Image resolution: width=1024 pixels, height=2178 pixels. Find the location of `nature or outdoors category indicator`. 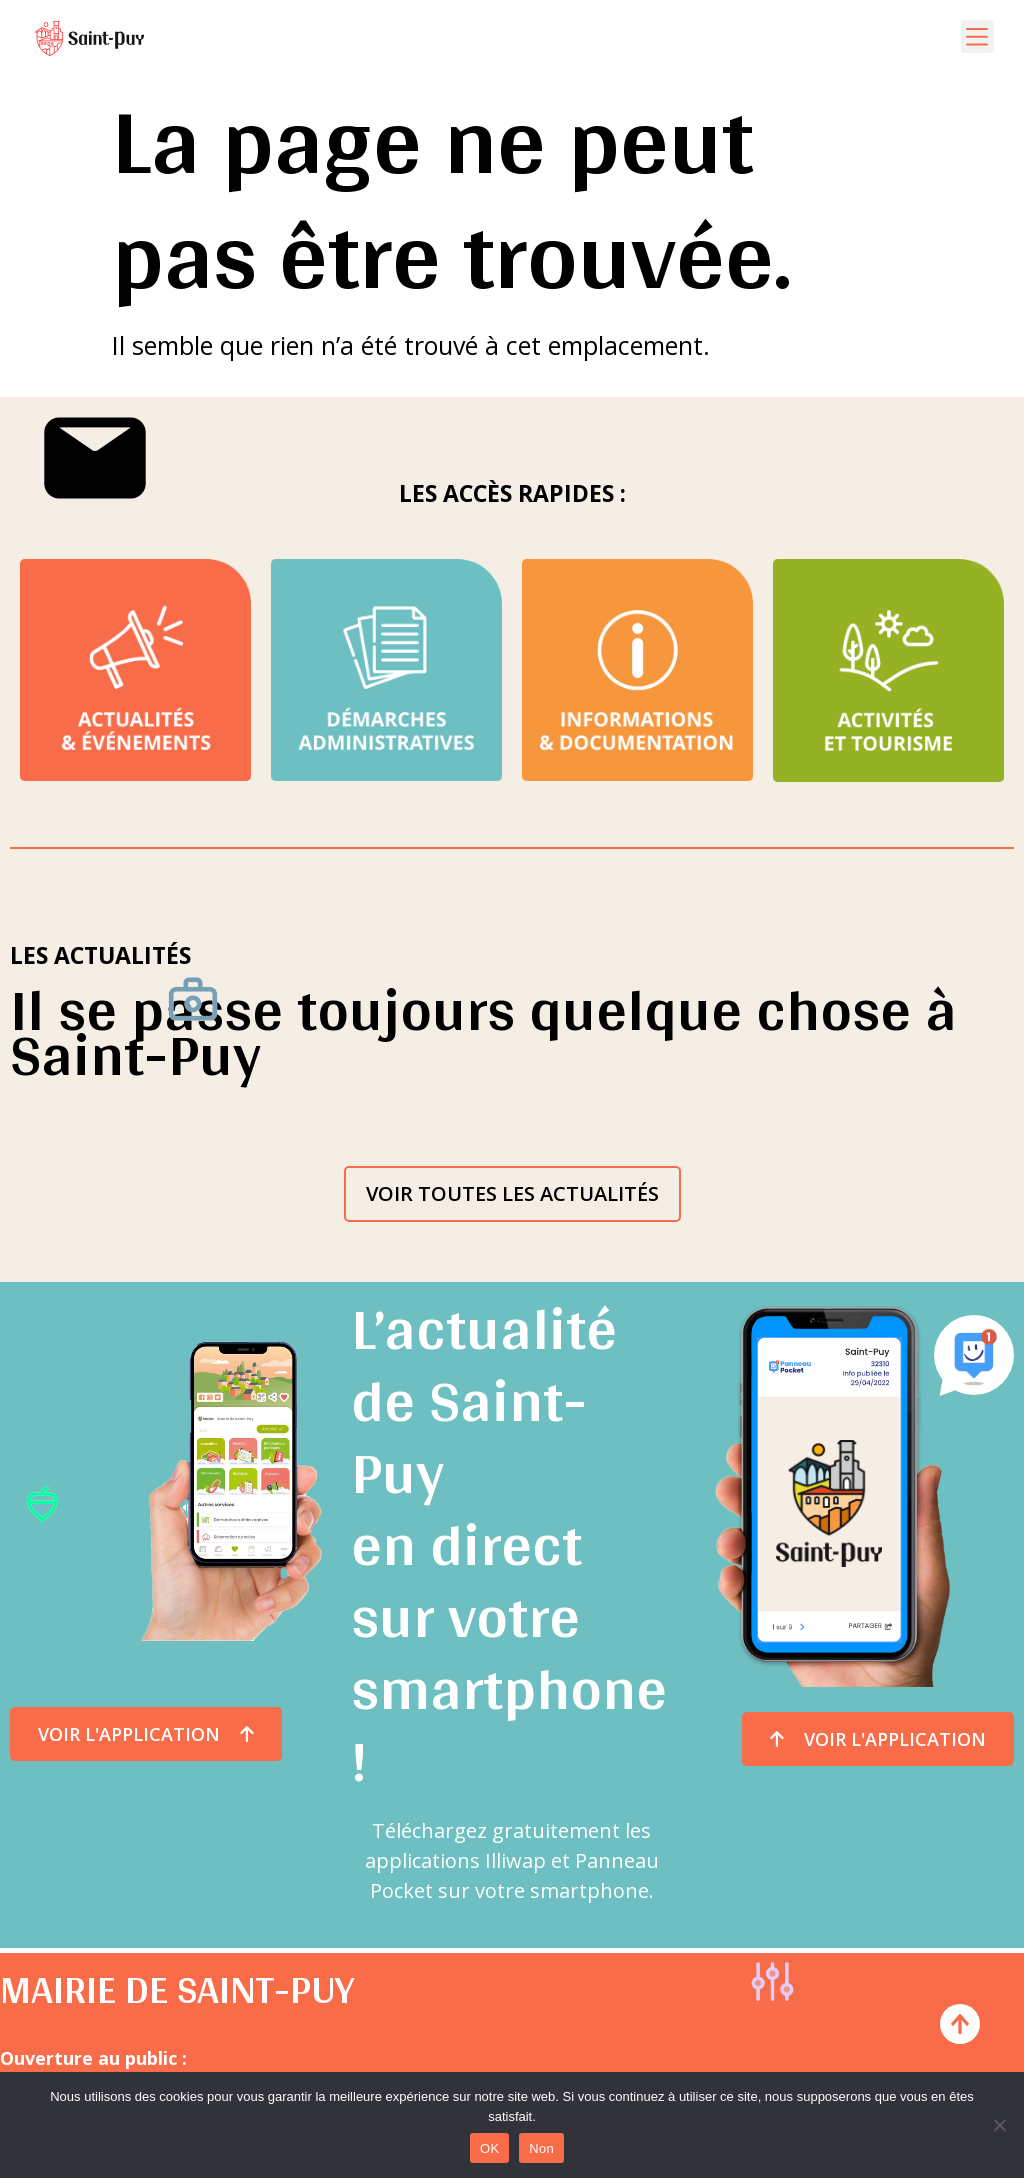

nature or outdoors category indicator is located at coordinates (42, 1504).